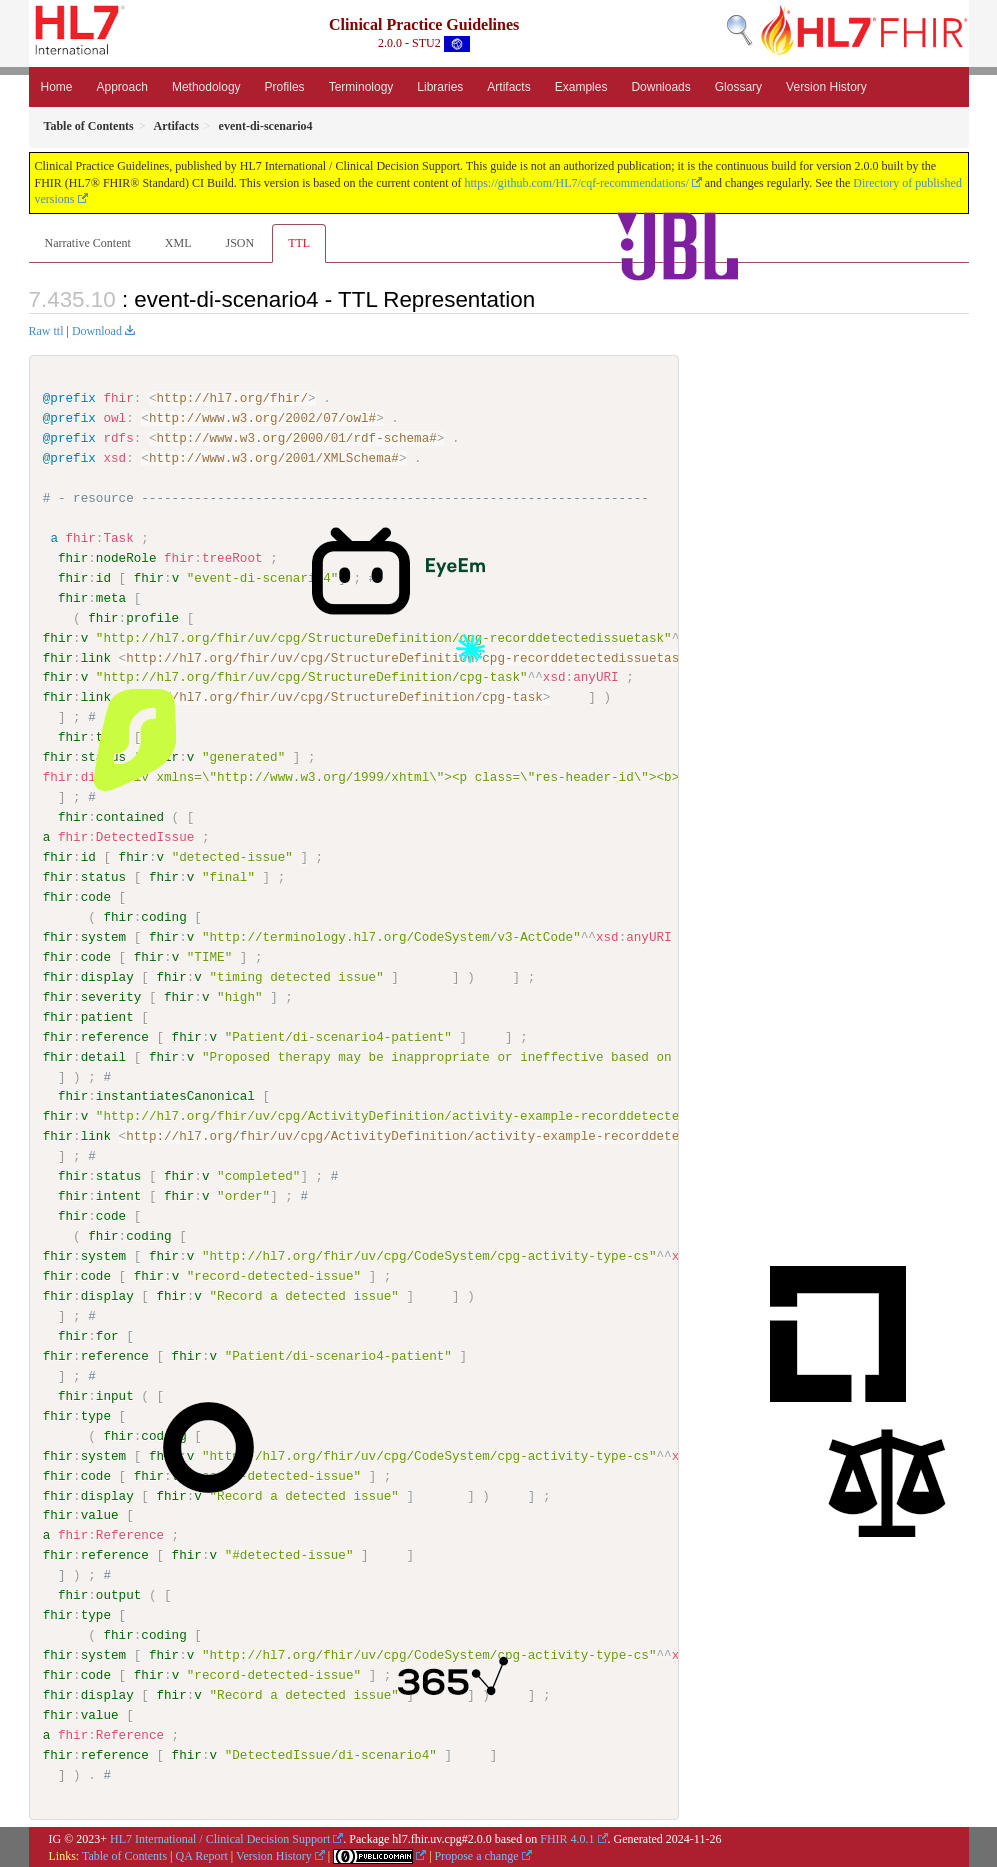 The image size is (997, 1867). I want to click on indicates loading or processing in progress, so click(208, 1447).